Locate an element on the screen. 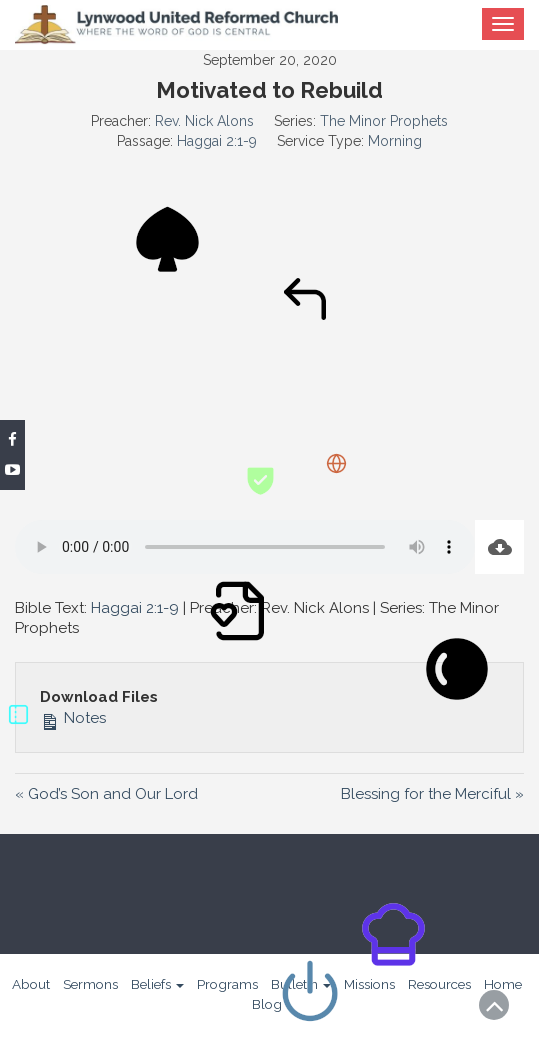 The height and width of the screenshot is (1050, 539). apply inner shadow effect to the left side is located at coordinates (457, 669).